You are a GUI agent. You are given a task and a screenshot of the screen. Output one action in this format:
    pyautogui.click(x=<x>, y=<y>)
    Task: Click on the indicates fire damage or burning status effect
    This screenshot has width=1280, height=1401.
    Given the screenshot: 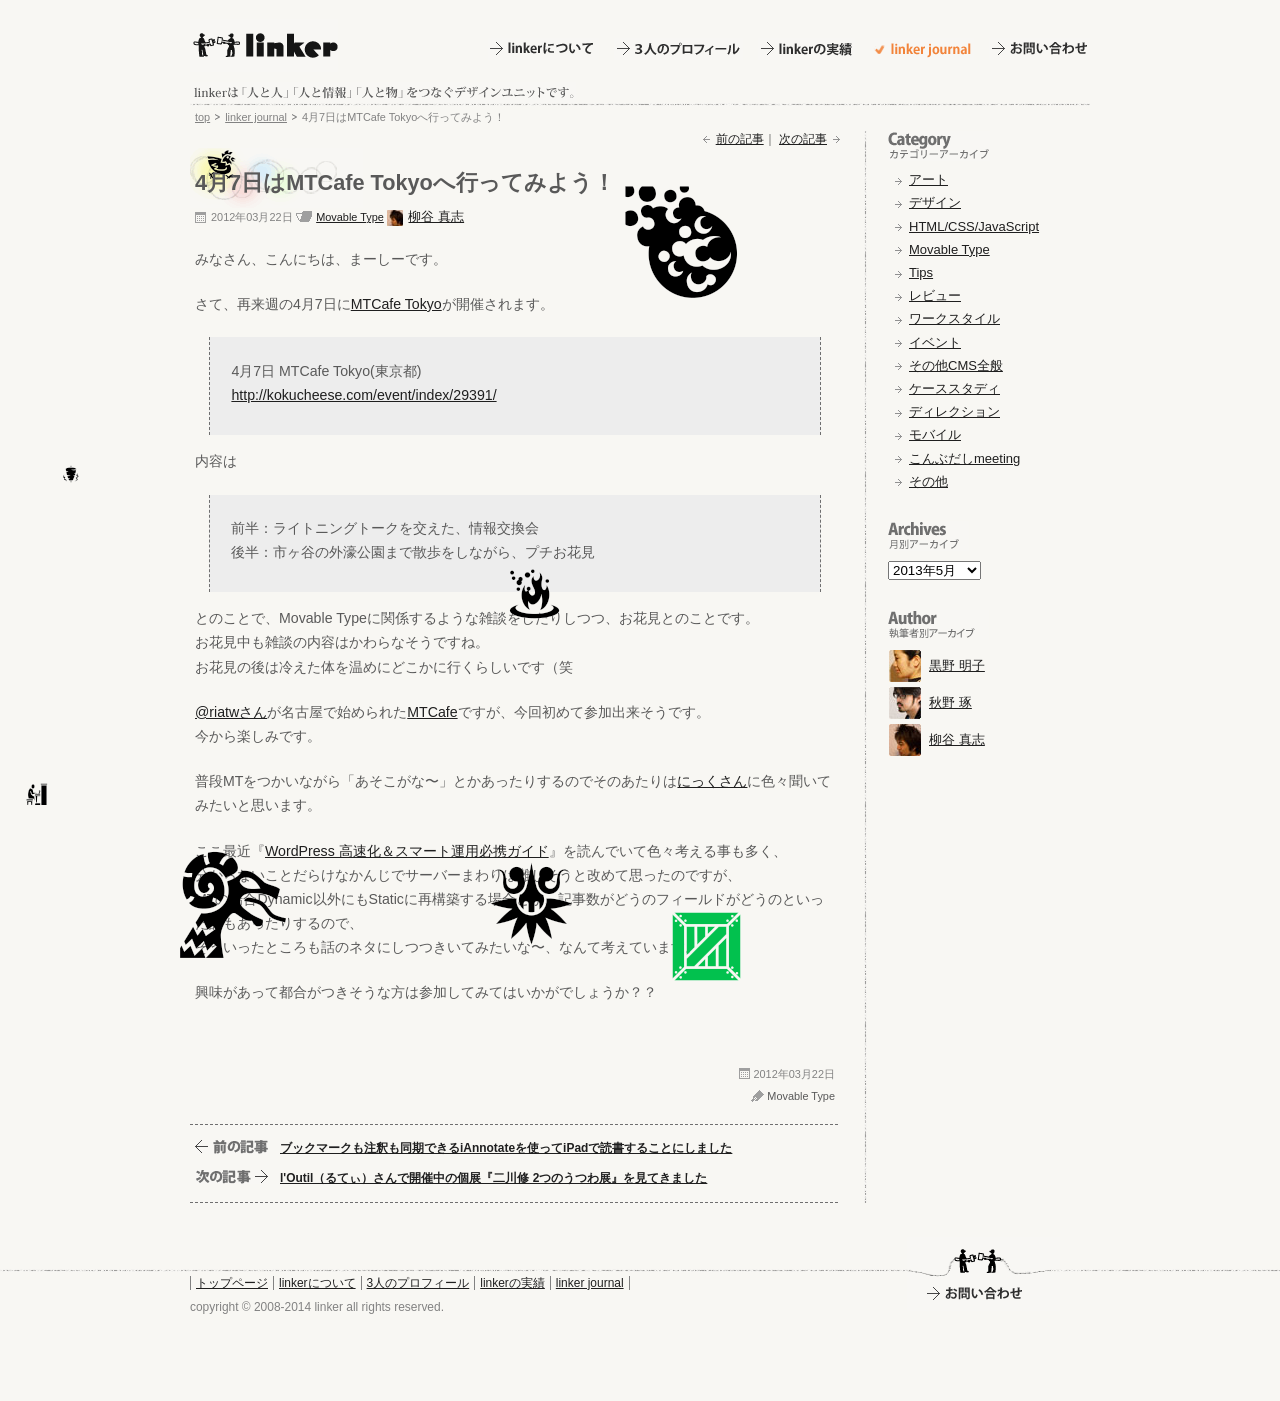 What is the action you would take?
    pyautogui.click(x=534, y=593)
    